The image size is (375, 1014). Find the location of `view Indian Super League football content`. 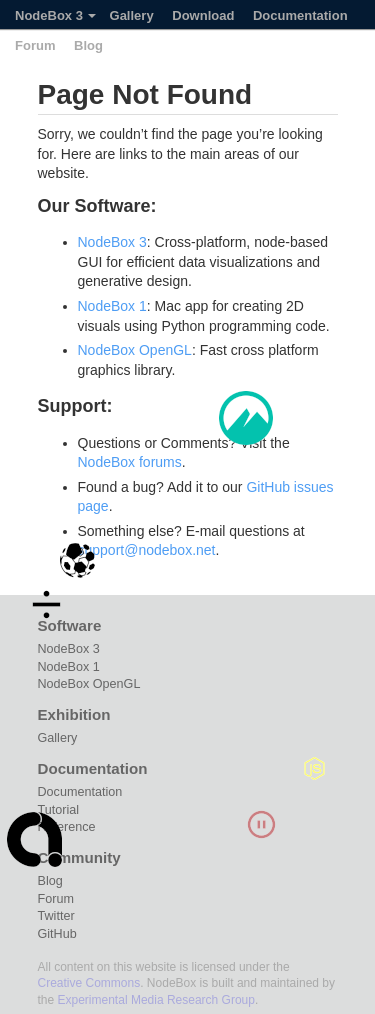

view Indian Super League football content is located at coordinates (77, 560).